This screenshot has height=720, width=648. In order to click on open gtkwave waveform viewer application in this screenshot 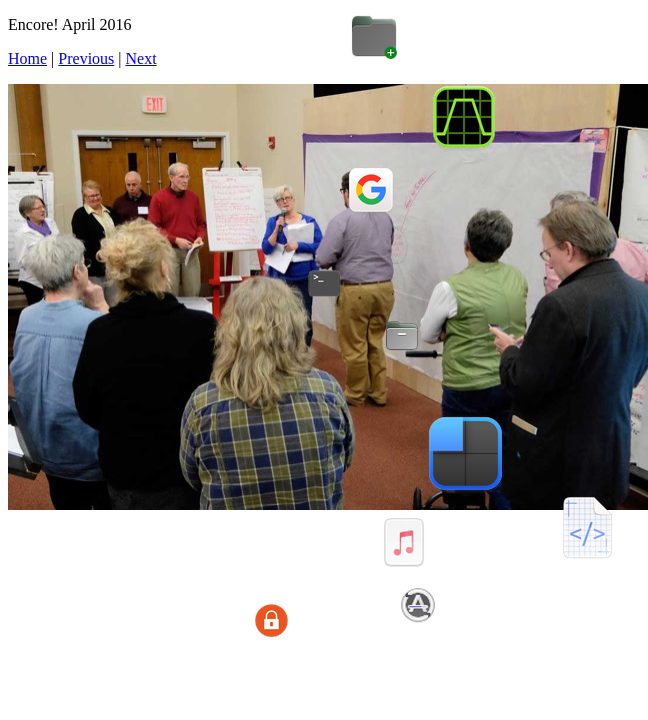, I will do `click(464, 117)`.